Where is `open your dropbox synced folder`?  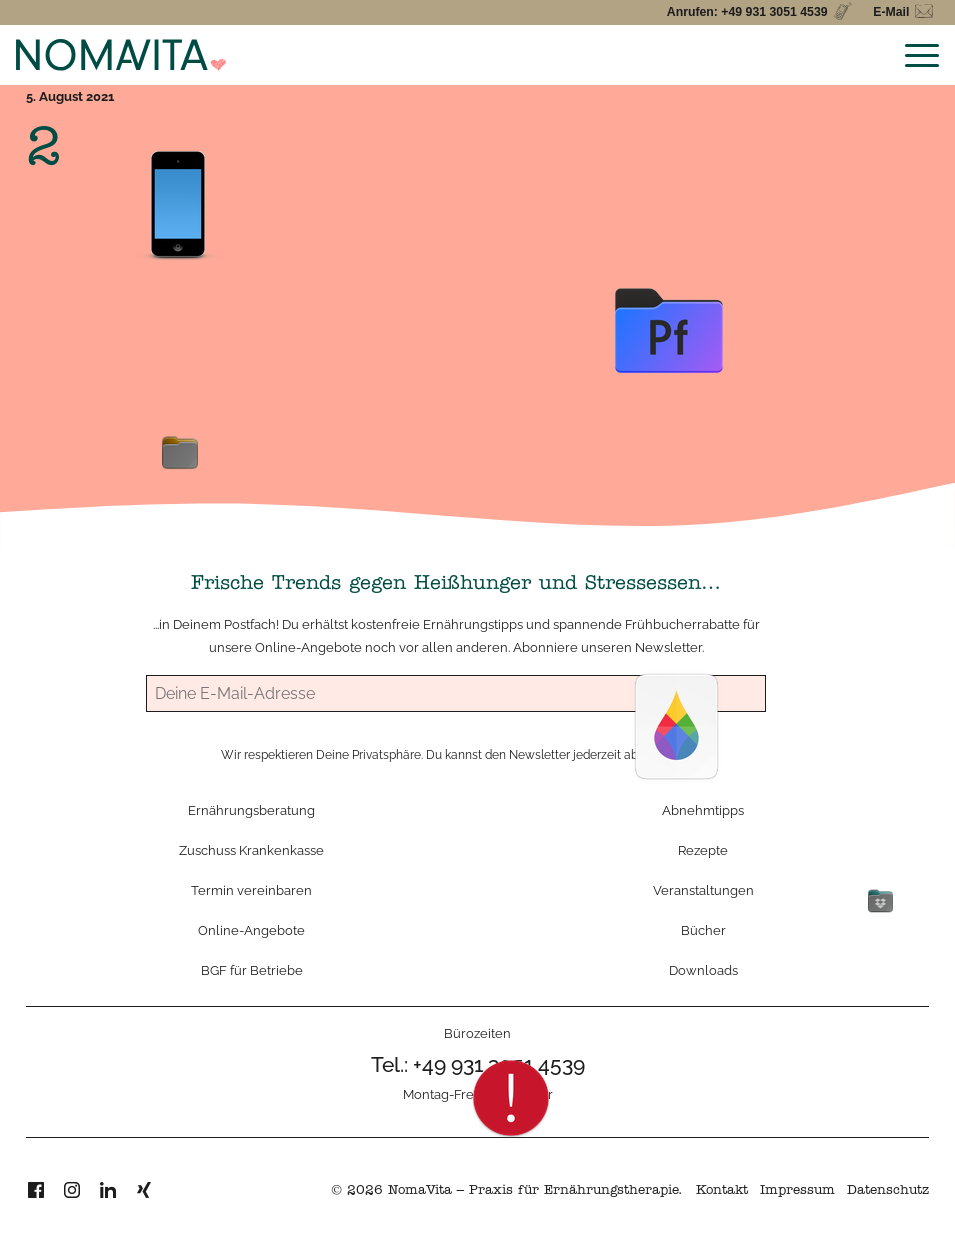
open your dropbox synced folder is located at coordinates (880, 900).